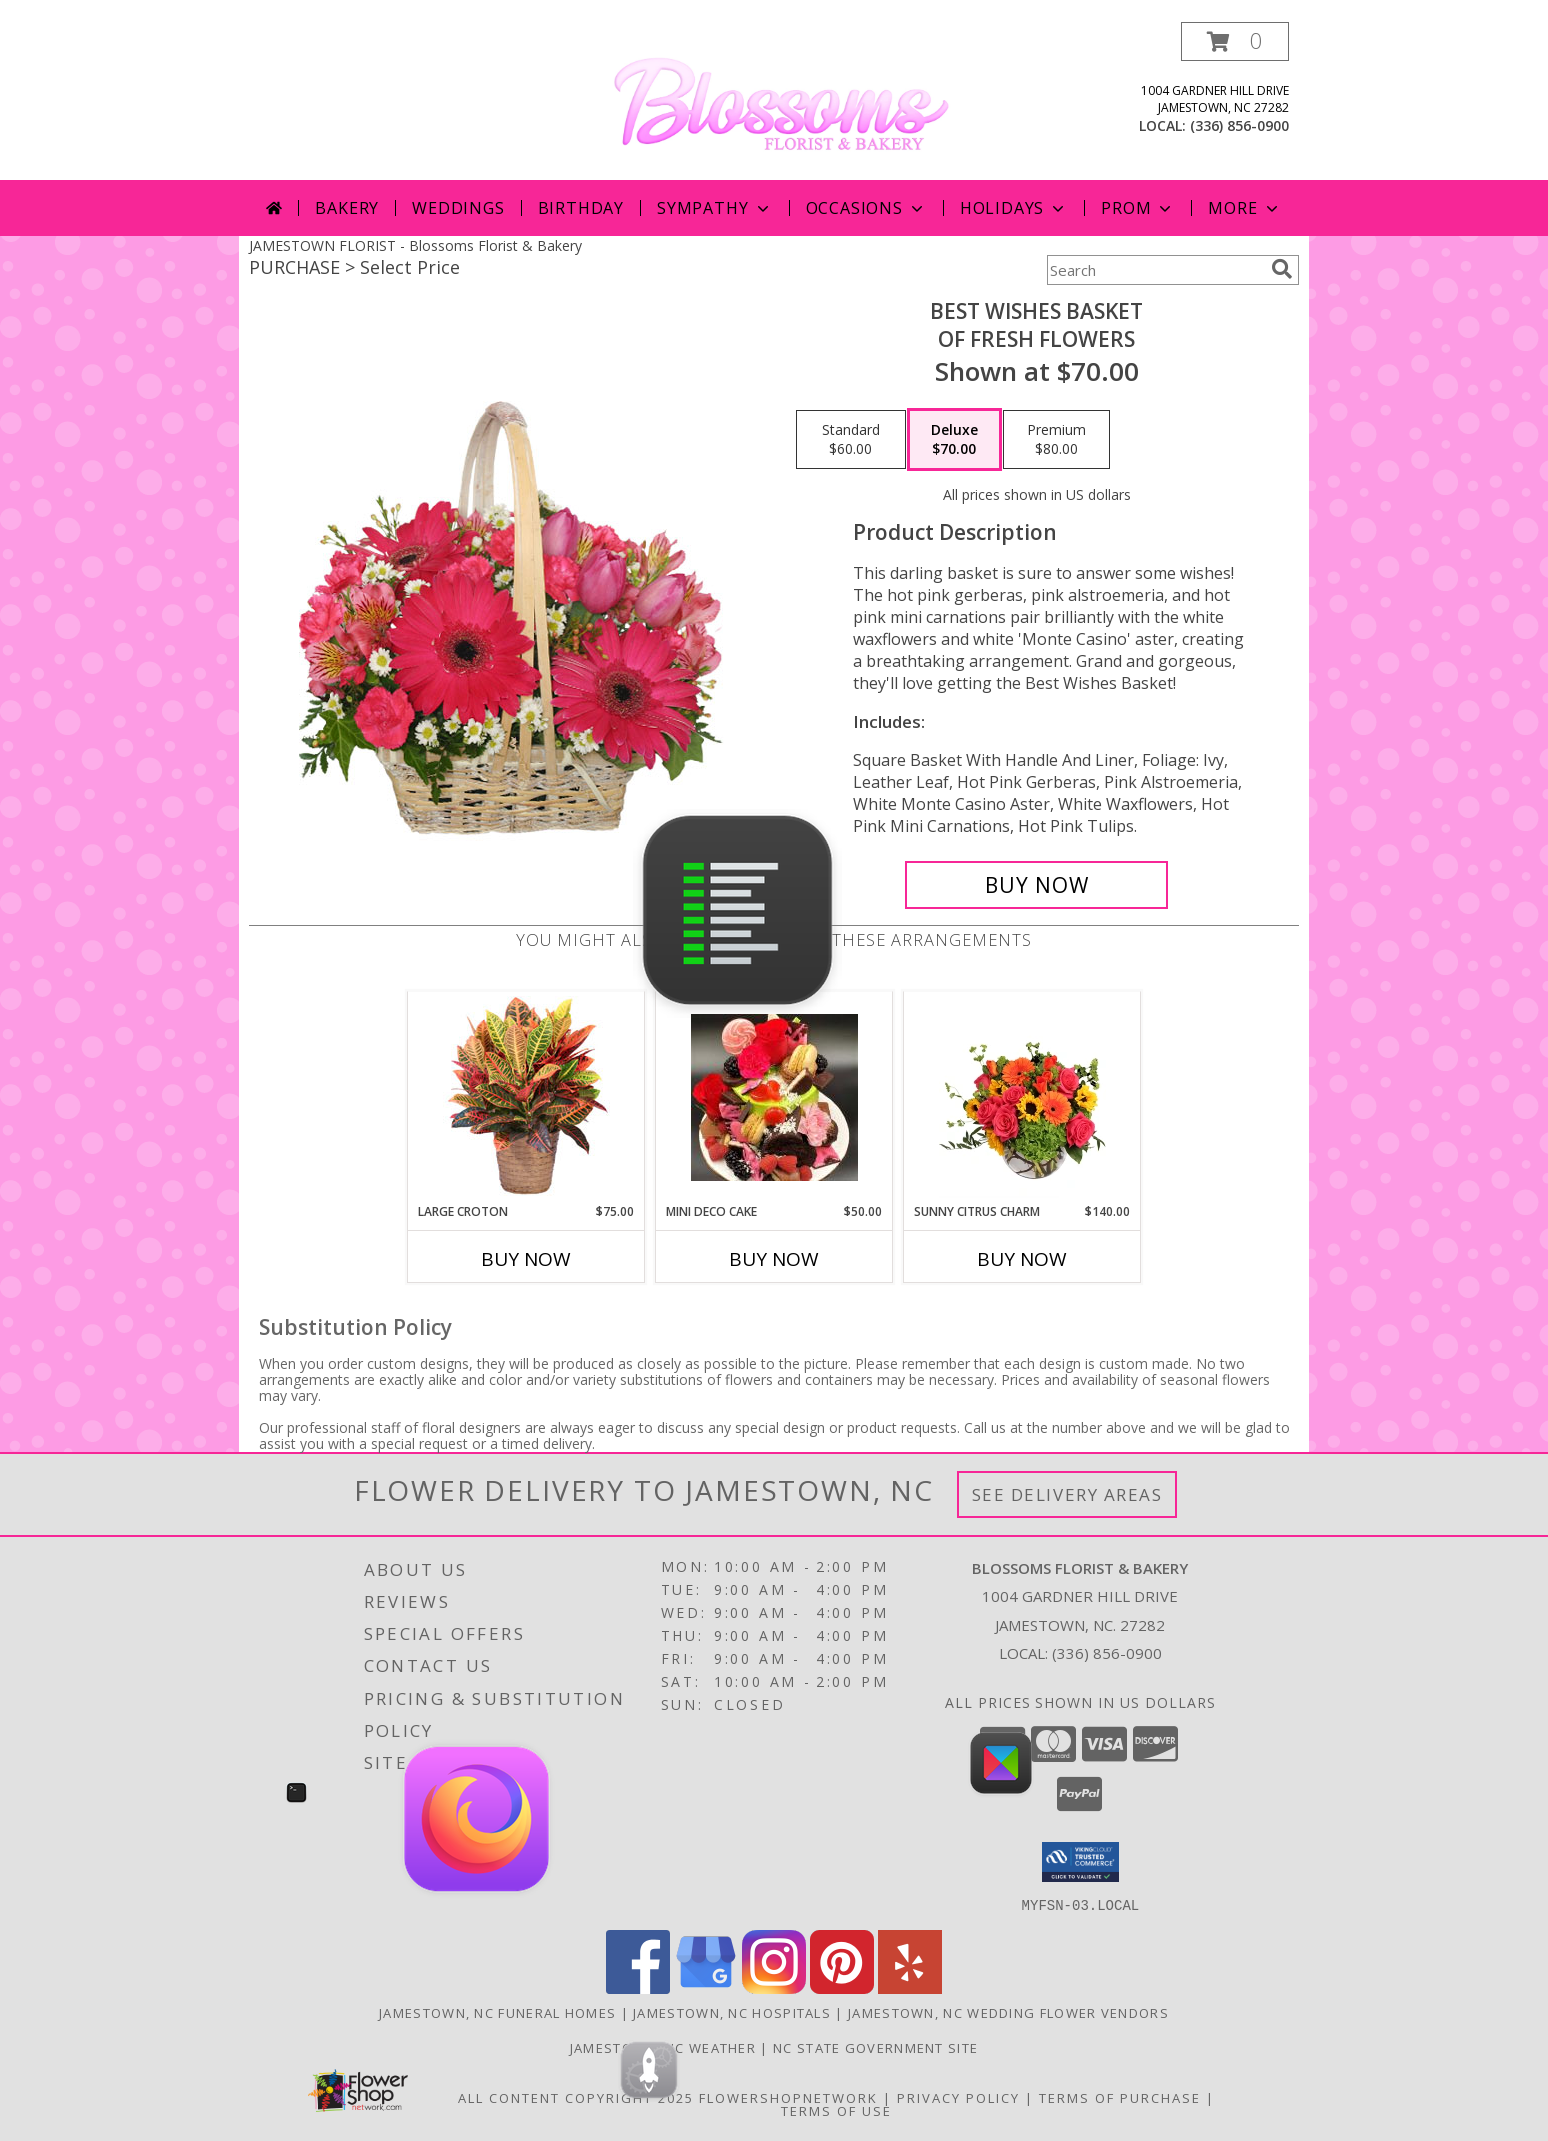 This screenshot has width=1548, height=2141. I want to click on open firefox browser, so click(476, 1816).